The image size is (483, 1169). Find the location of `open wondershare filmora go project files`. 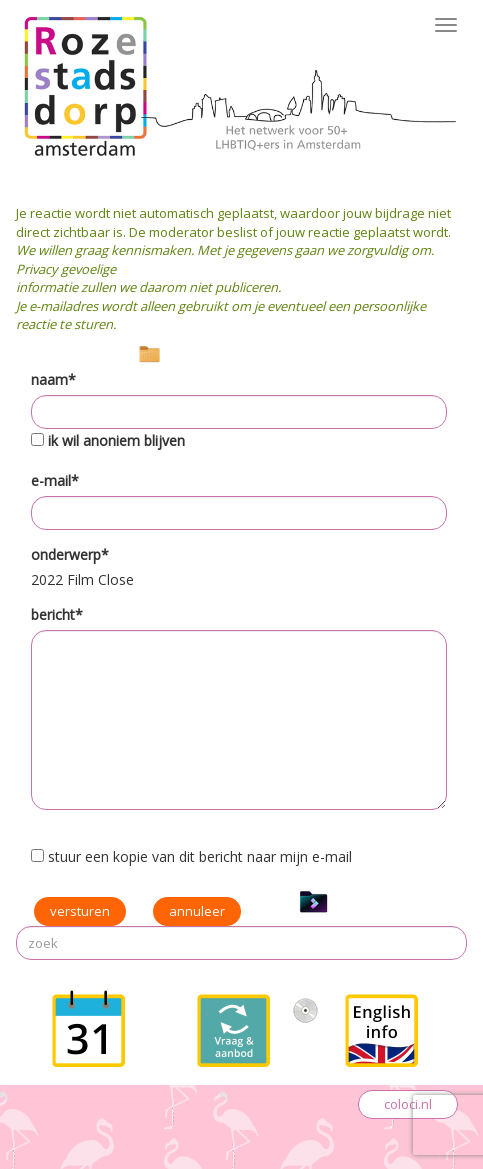

open wondershare filmora go project files is located at coordinates (313, 902).